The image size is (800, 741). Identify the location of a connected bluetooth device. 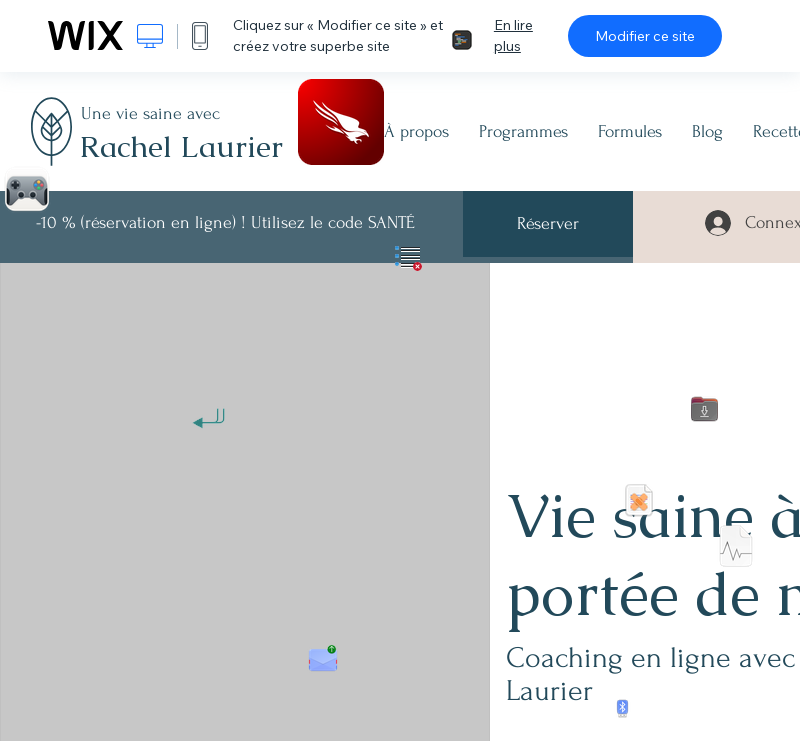
(622, 708).